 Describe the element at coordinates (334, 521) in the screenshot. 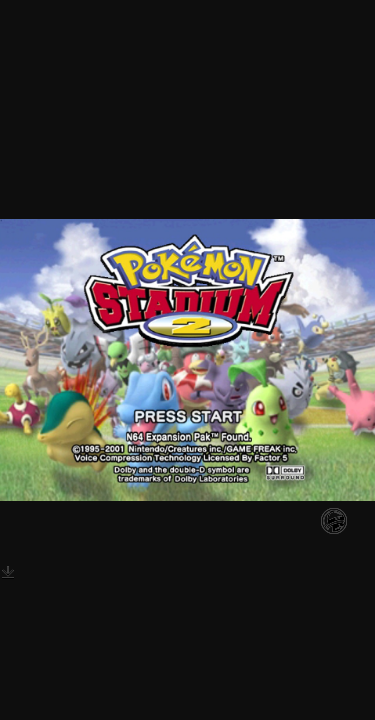

I see `visit alternativeto website to find software alternatives` at that location.